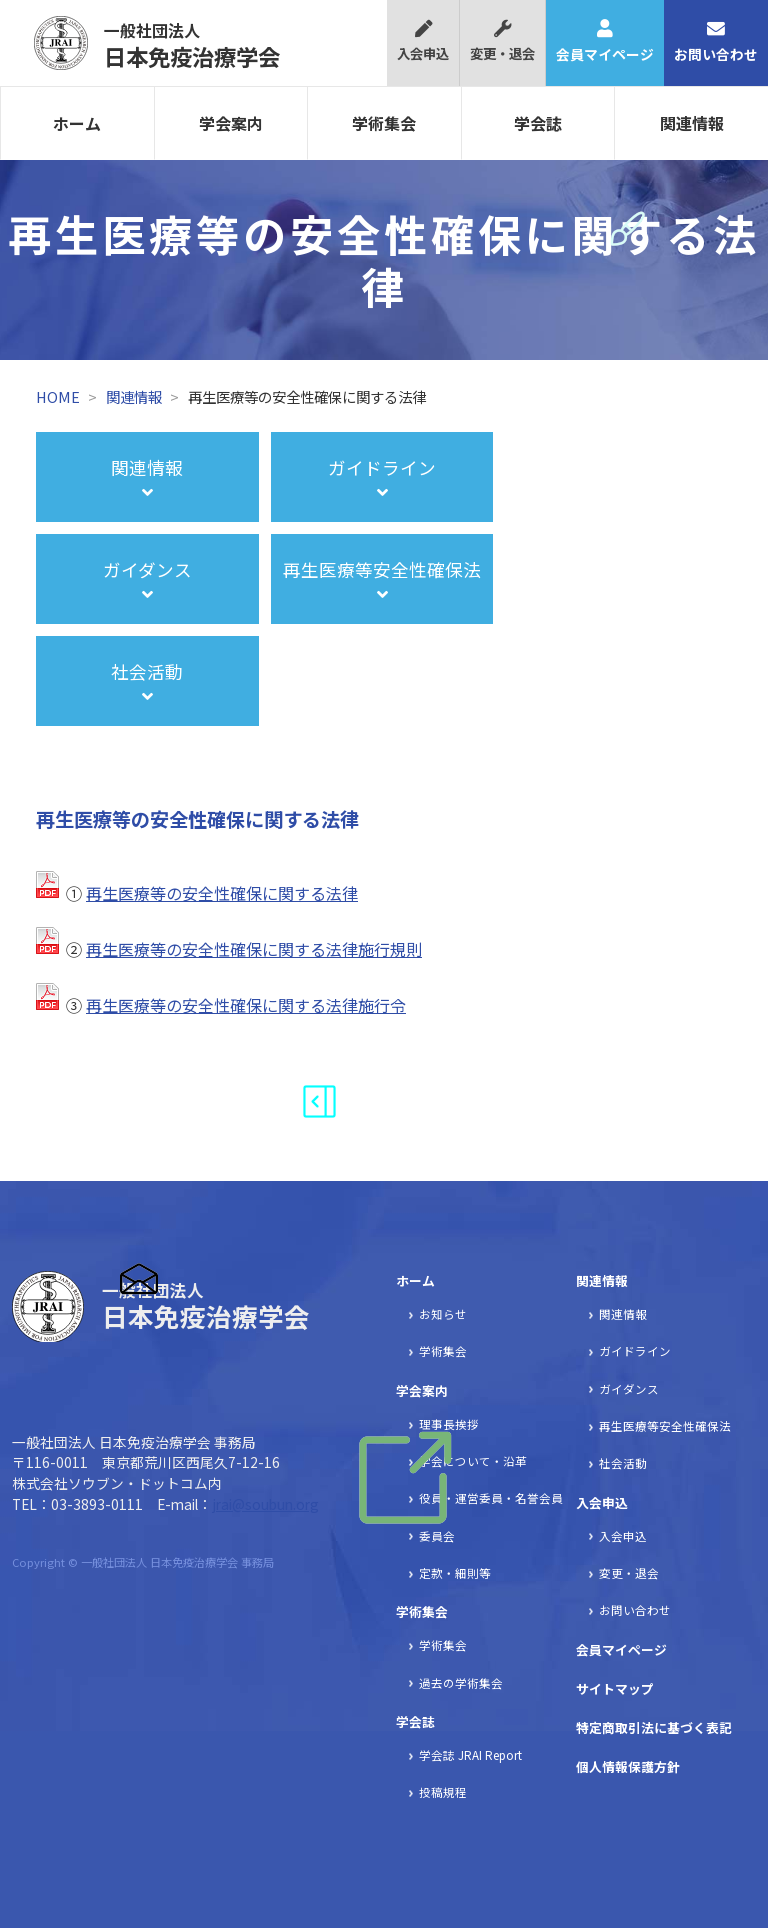  I want to click on expand the sidebar panel, so click(319, 1101).